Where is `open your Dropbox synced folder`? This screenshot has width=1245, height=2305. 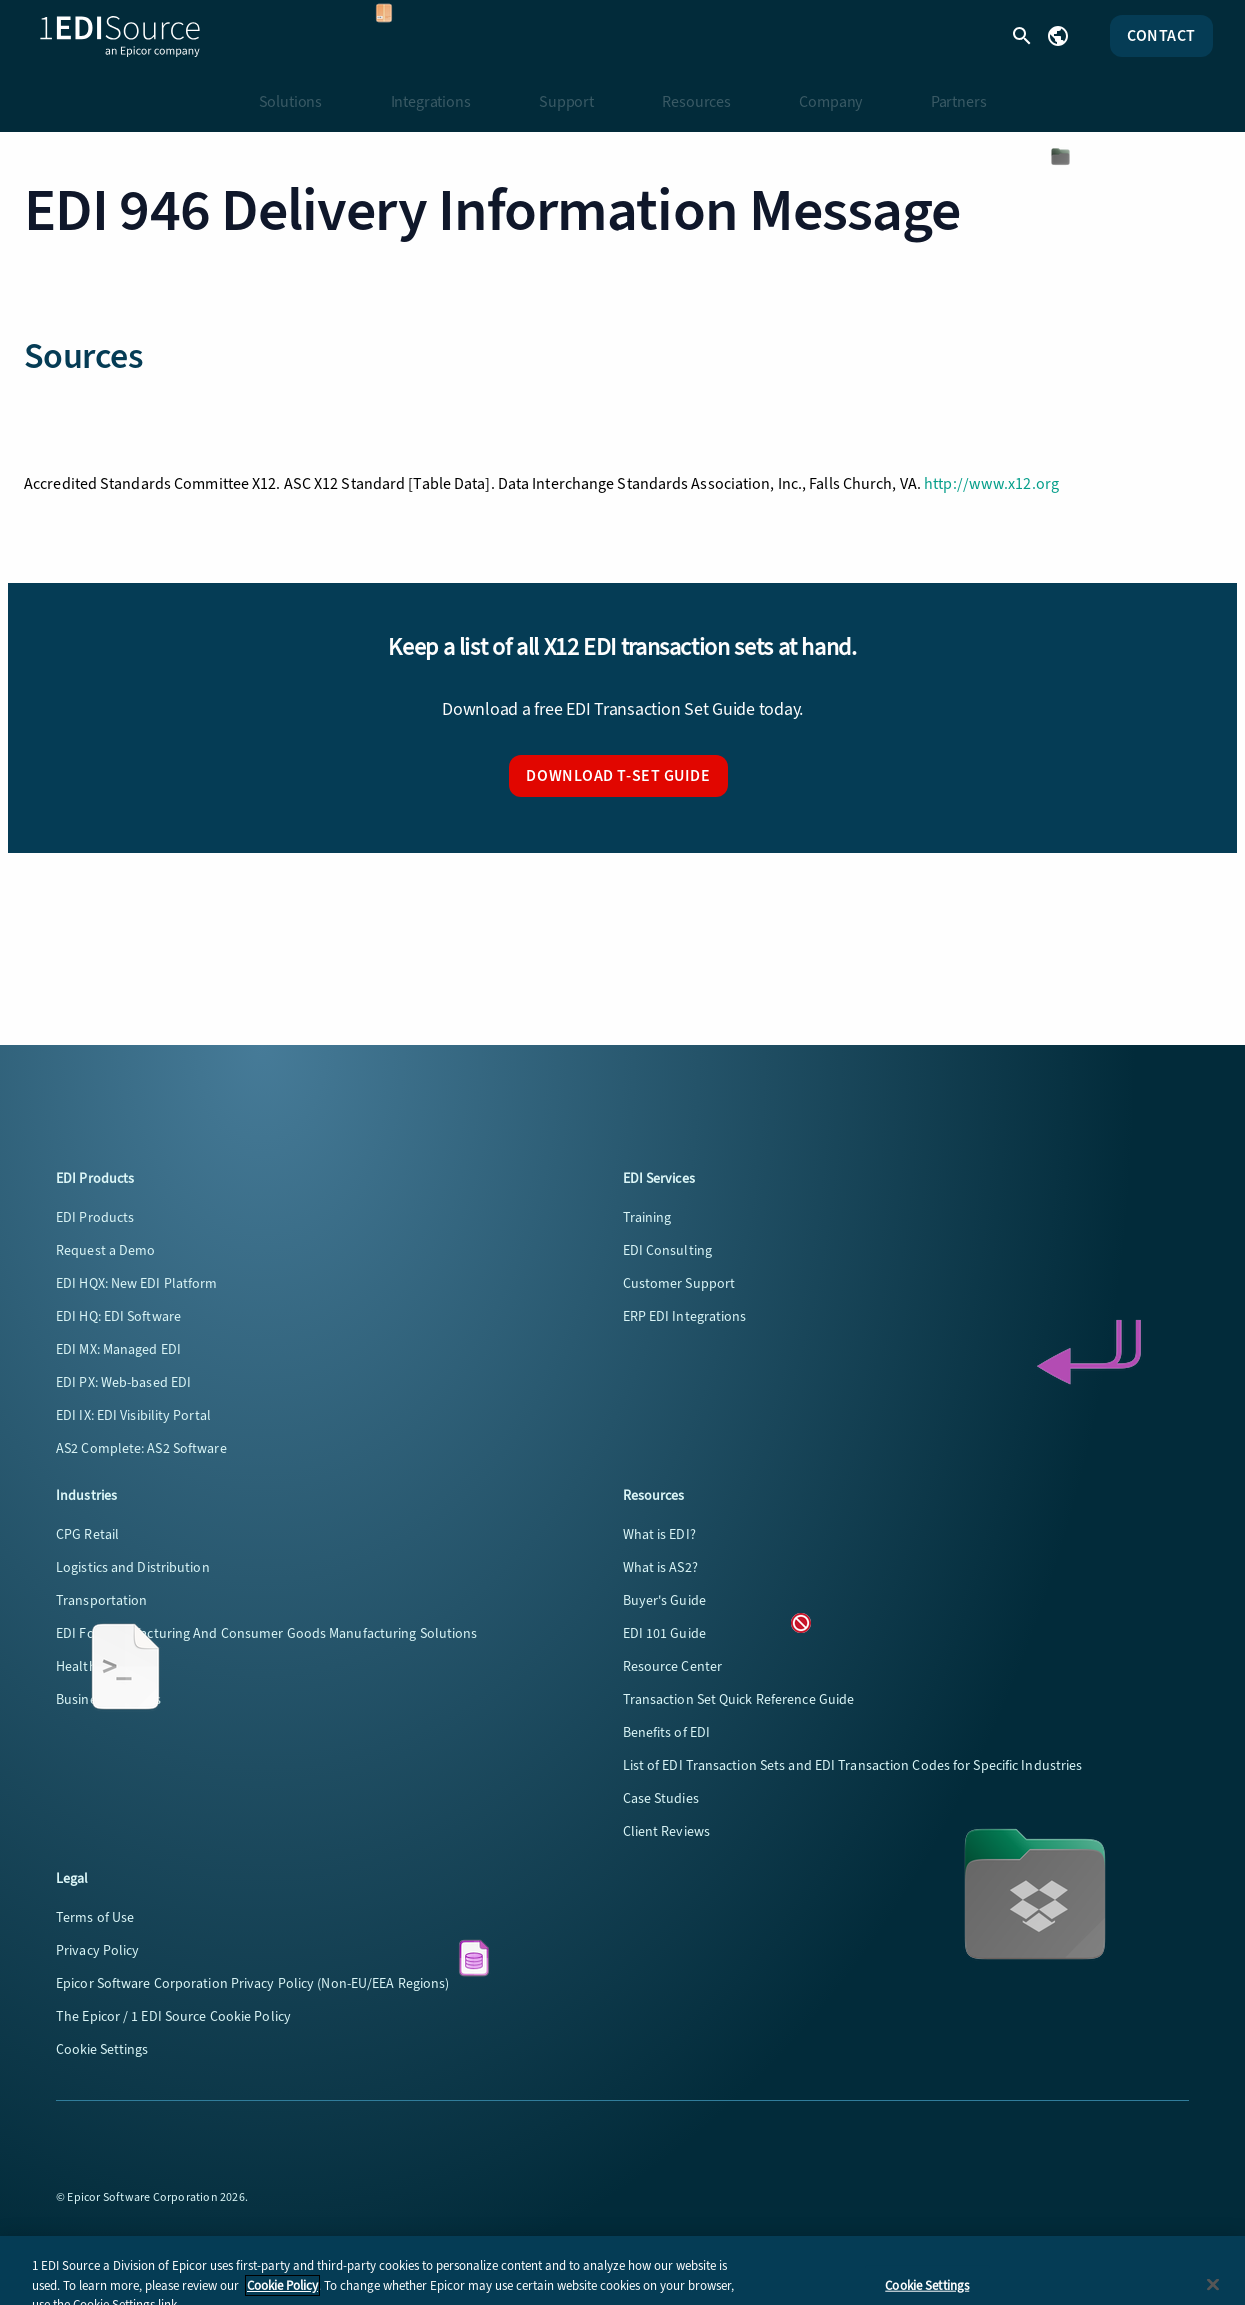
open your Dropbox synced folder is located at coordinates (1035, 1894).